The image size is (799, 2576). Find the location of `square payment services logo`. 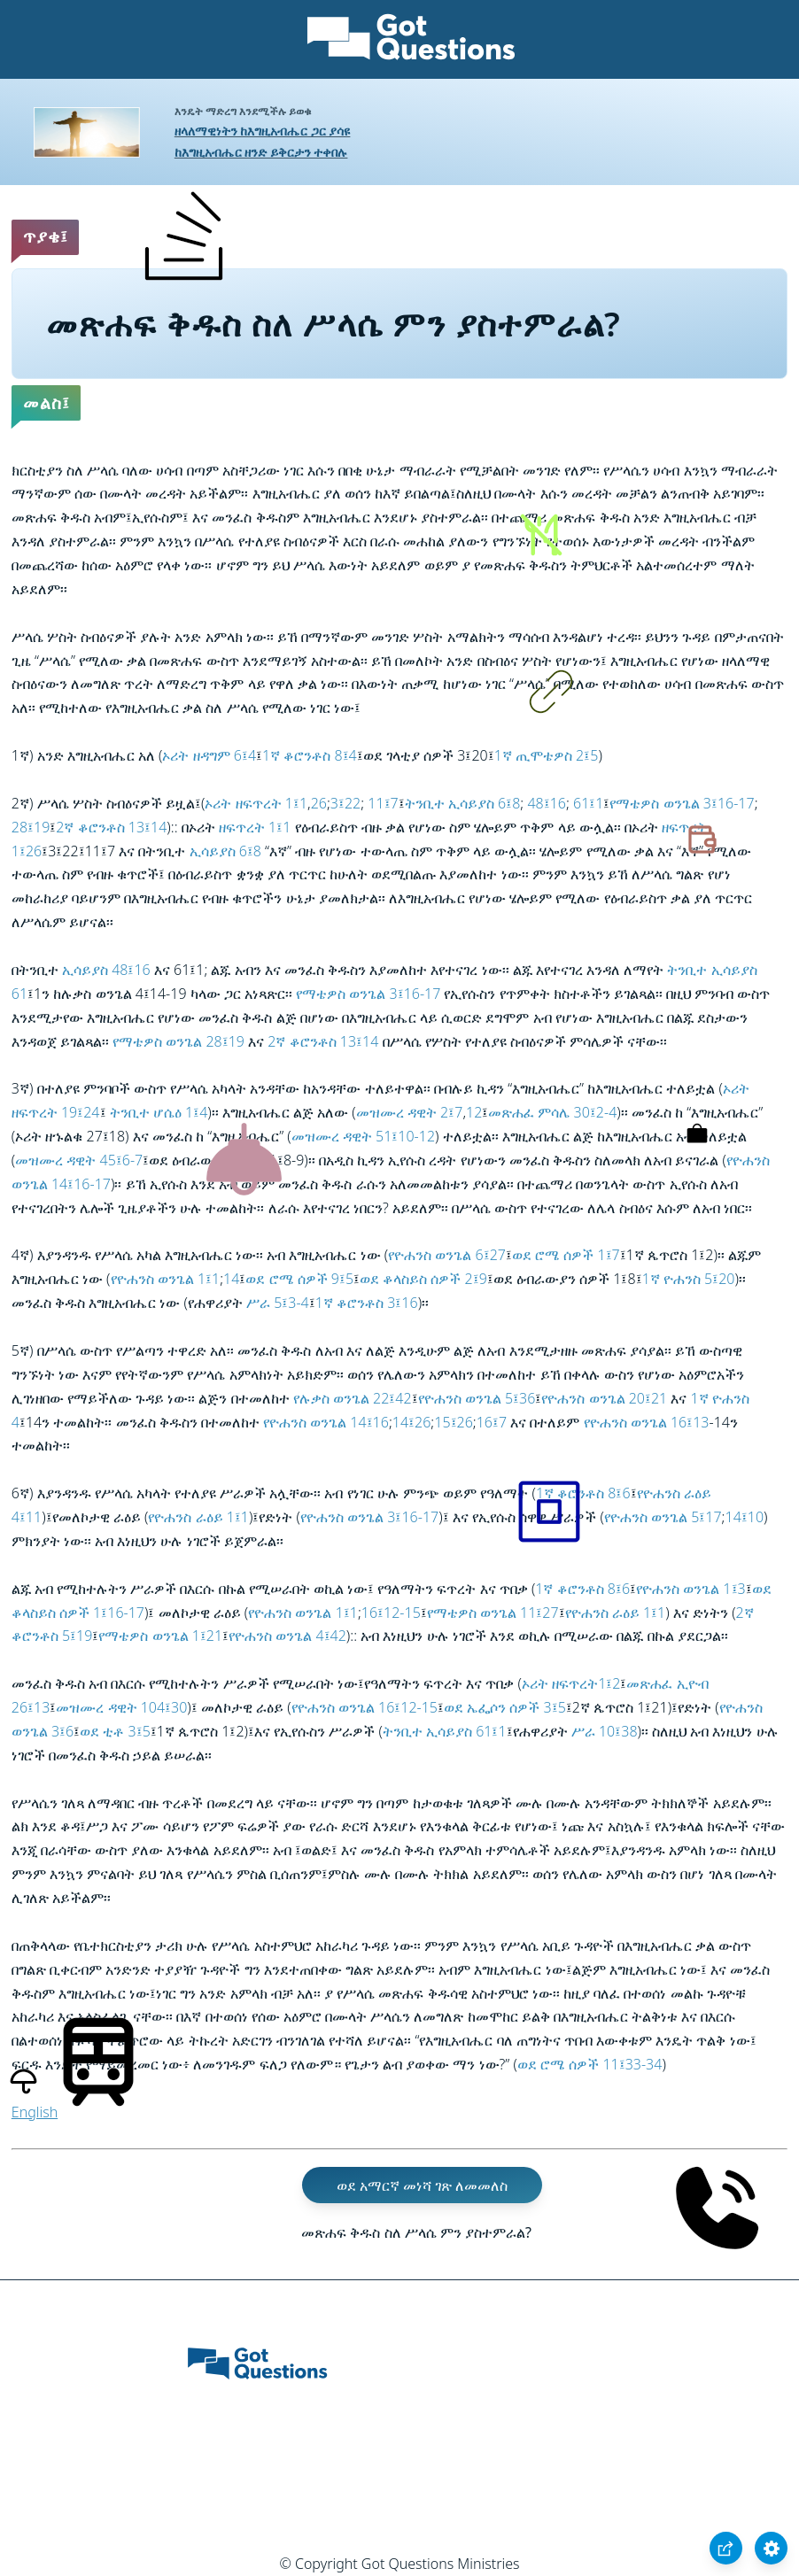

square payment services logo is located at coordinates (549, 1512).